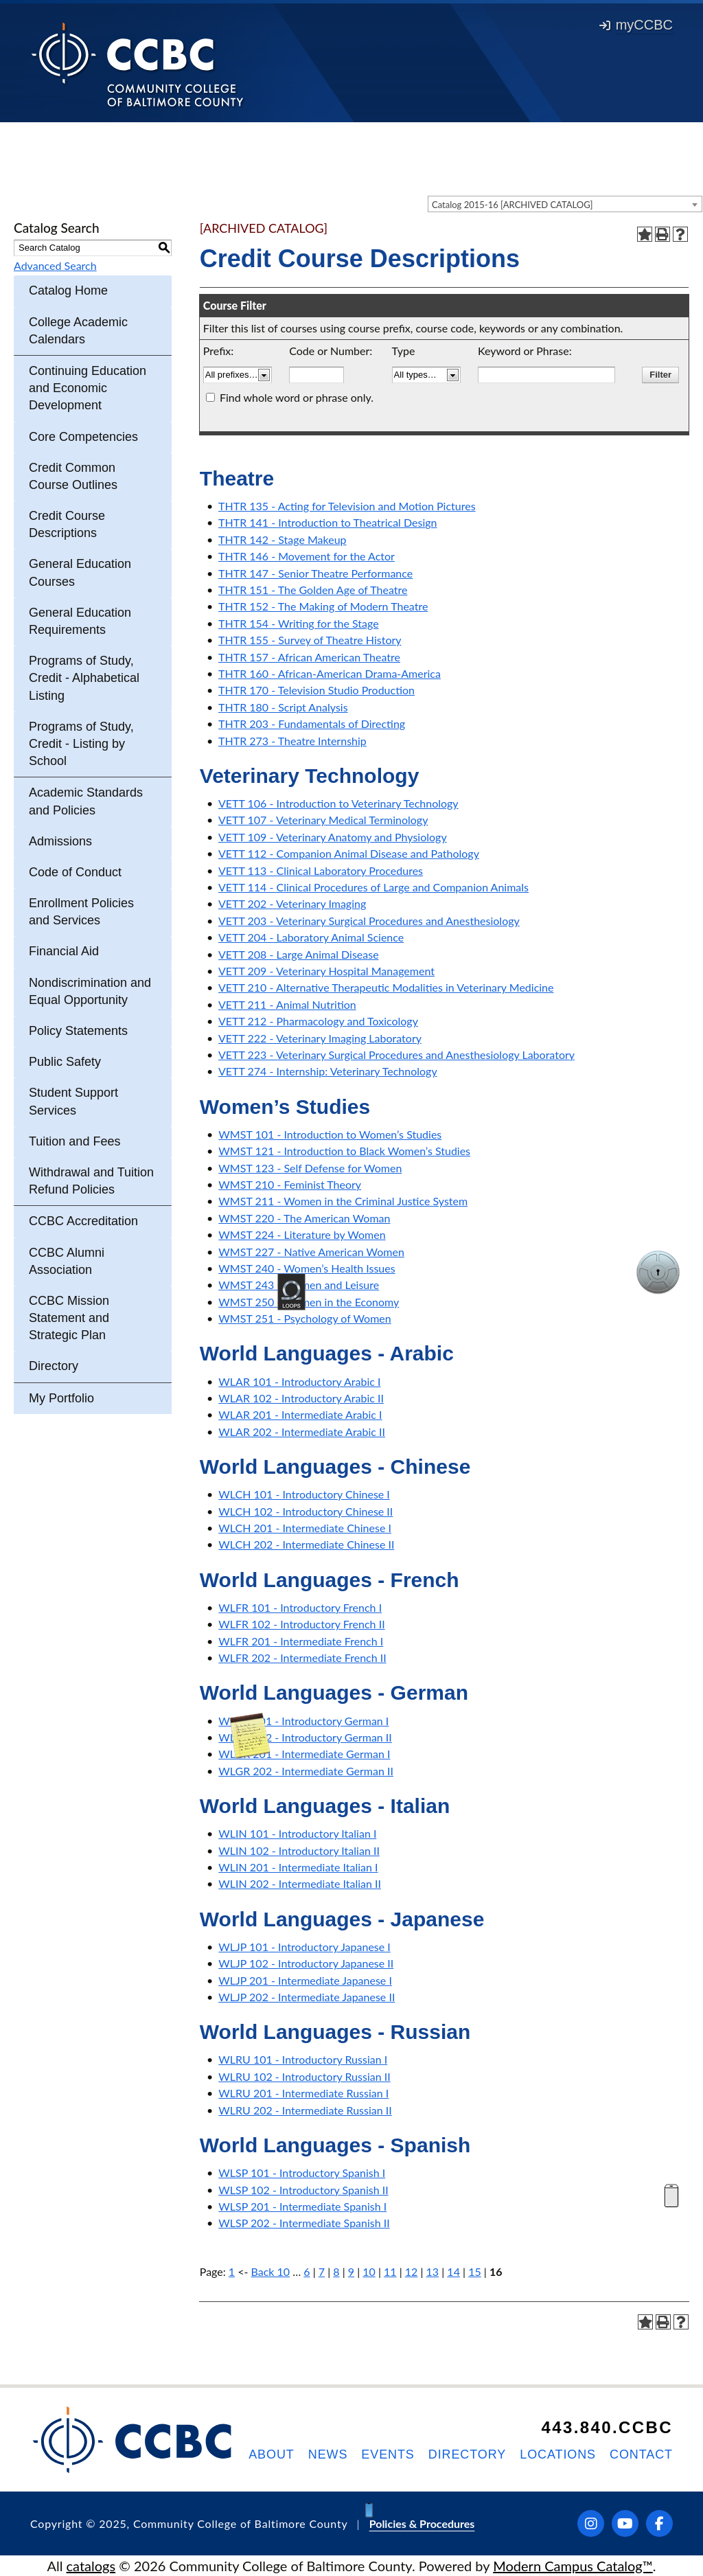 Image resolution: width=703 pixels, height=2576 pixels. What do you see at coordinates (671, 2196) in the screenshot?
I see `access airport extreme router settings` at bounding box center [671, 2196].